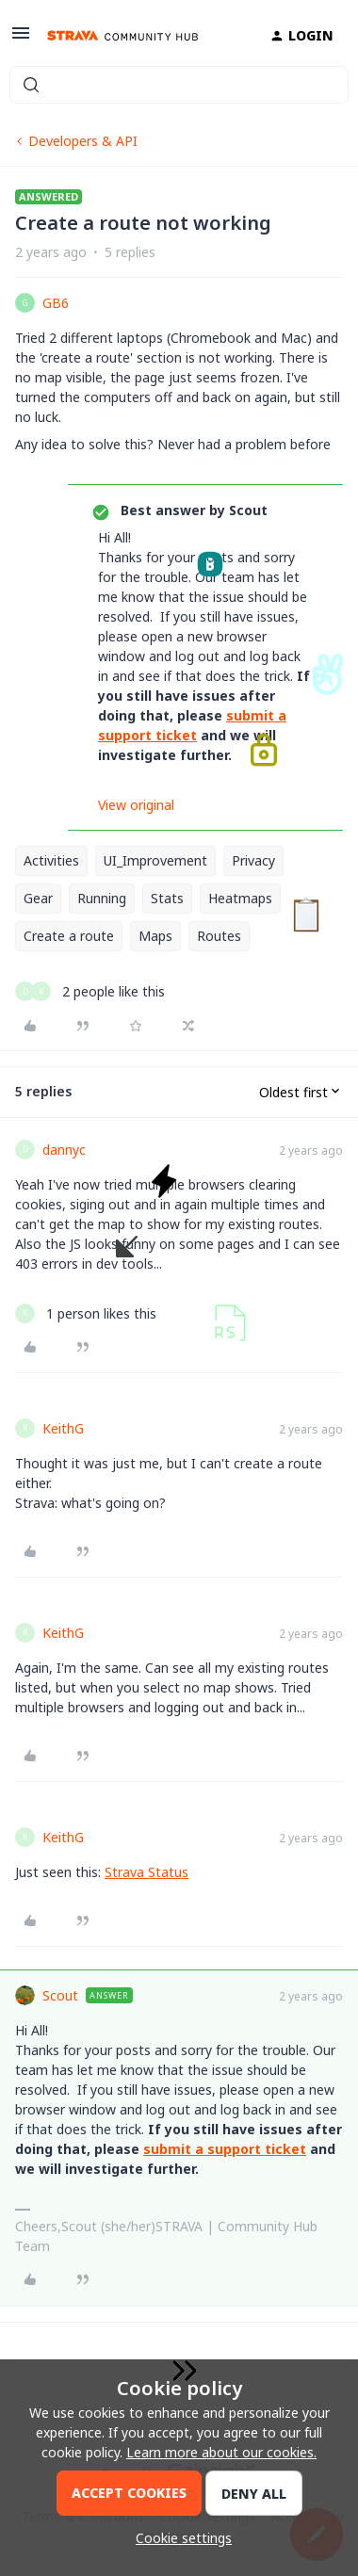 This screenshot has width=358, height=2576. Describe the element at coordinates (264, 750) in the screenshot. I see `indicates a locked or secure item` at that location.